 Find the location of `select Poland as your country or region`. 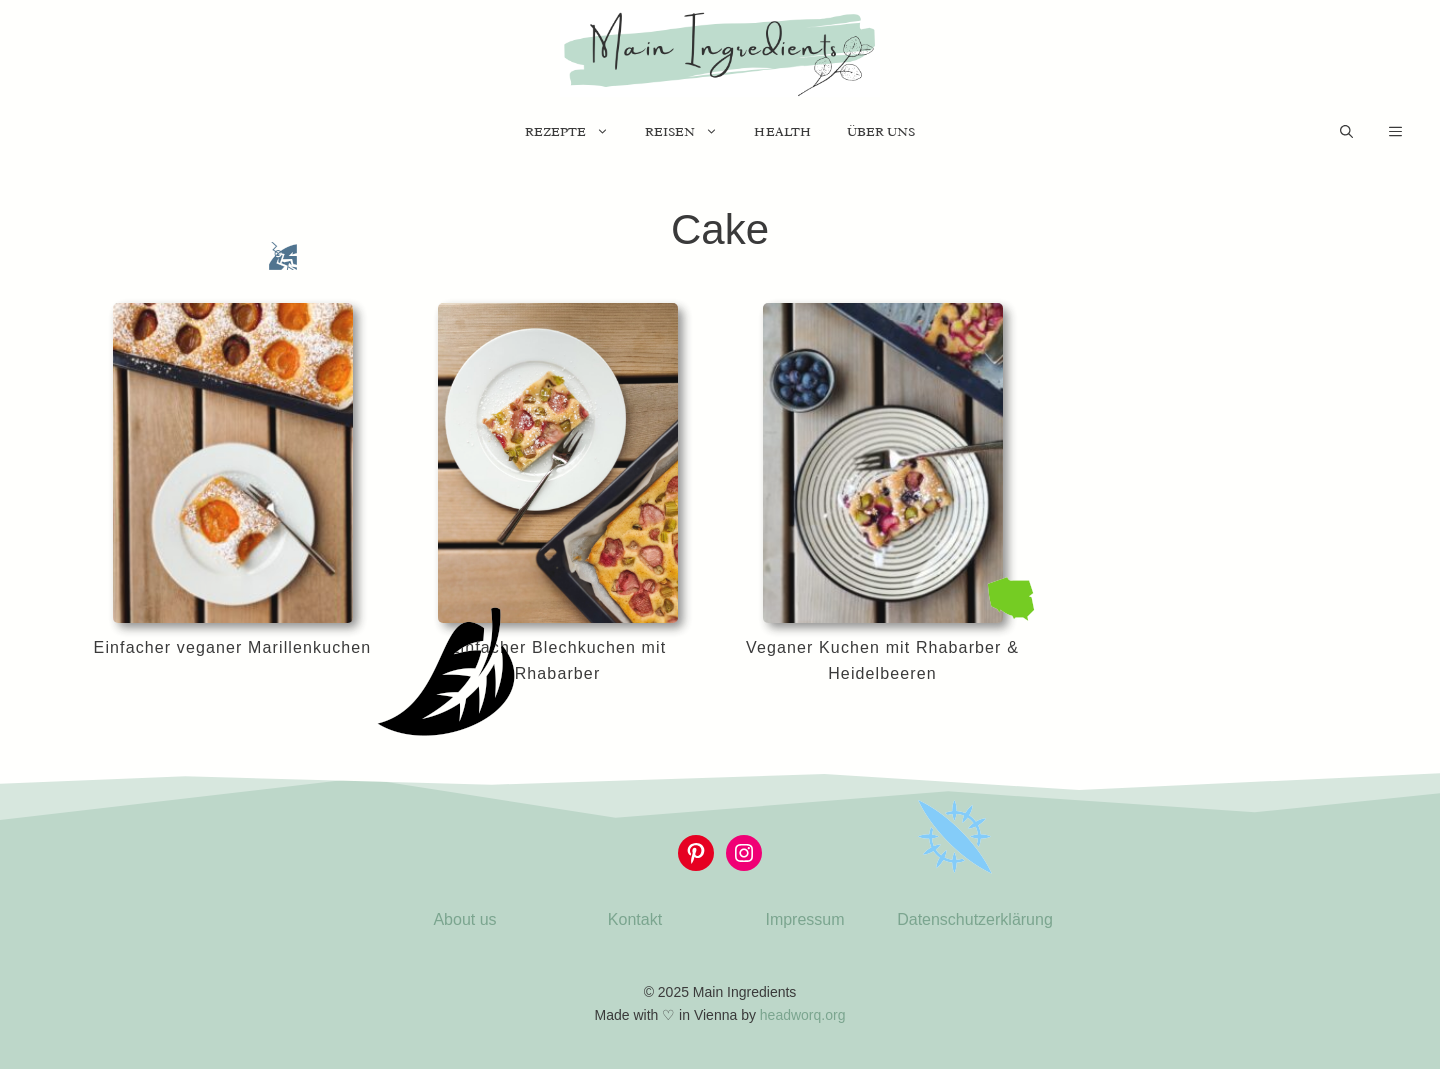

select Poland as your country or region is located at coordinates (1011, 599).